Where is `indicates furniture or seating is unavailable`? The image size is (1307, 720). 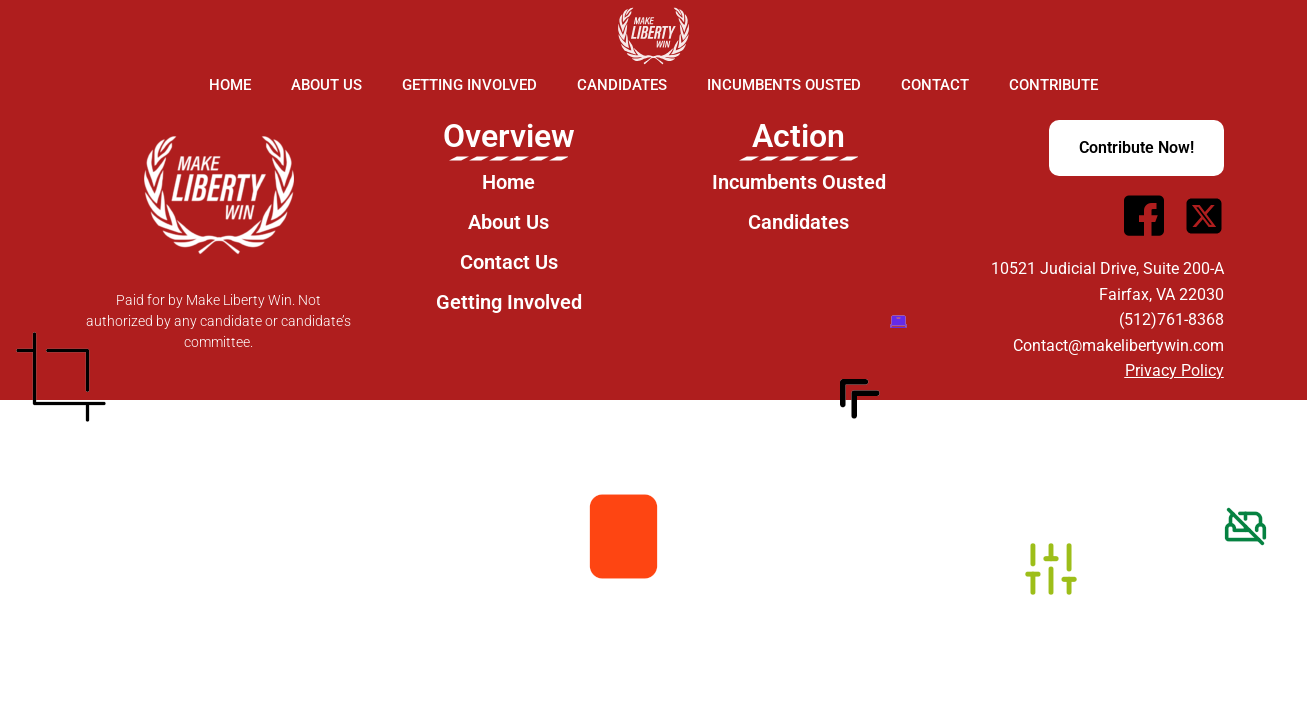 indicates furniture or seating is unavailable is located at coordinates (1245, 526).